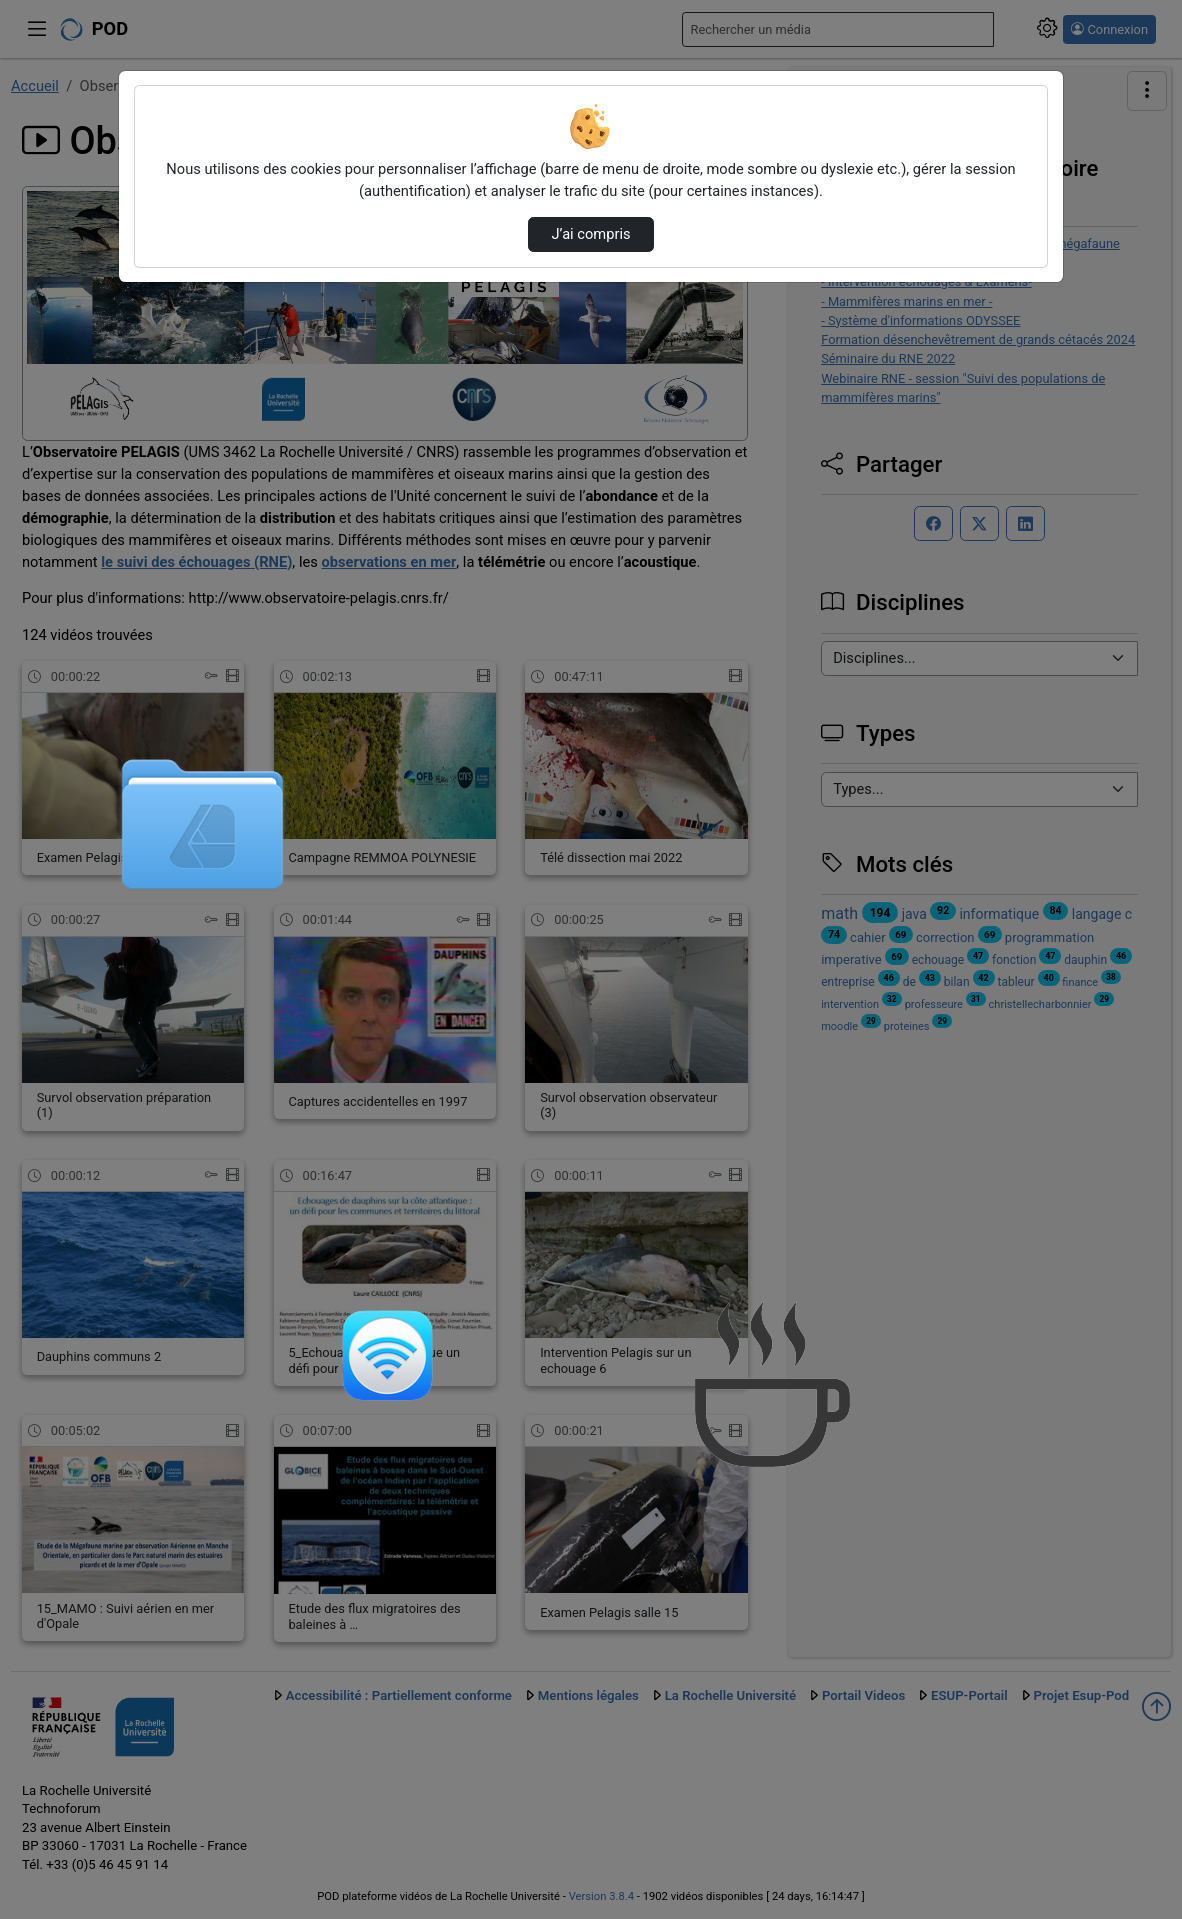  What do you see at coordinates (387, 1355) in the screenshot?
I see `open AirPort Utility to manage wireless network settings` at bounding box center [387, 1355].